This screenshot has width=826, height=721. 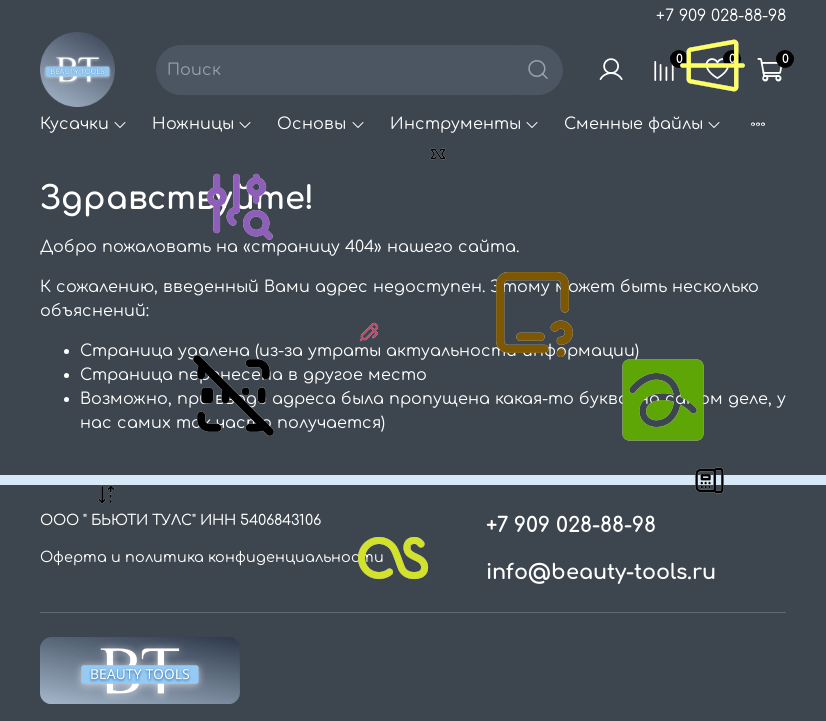 What do you see at coordinates (712, 65) in the screenshot?
I see `adjust perspective or viewing angle` at bounding box center [712, 65].